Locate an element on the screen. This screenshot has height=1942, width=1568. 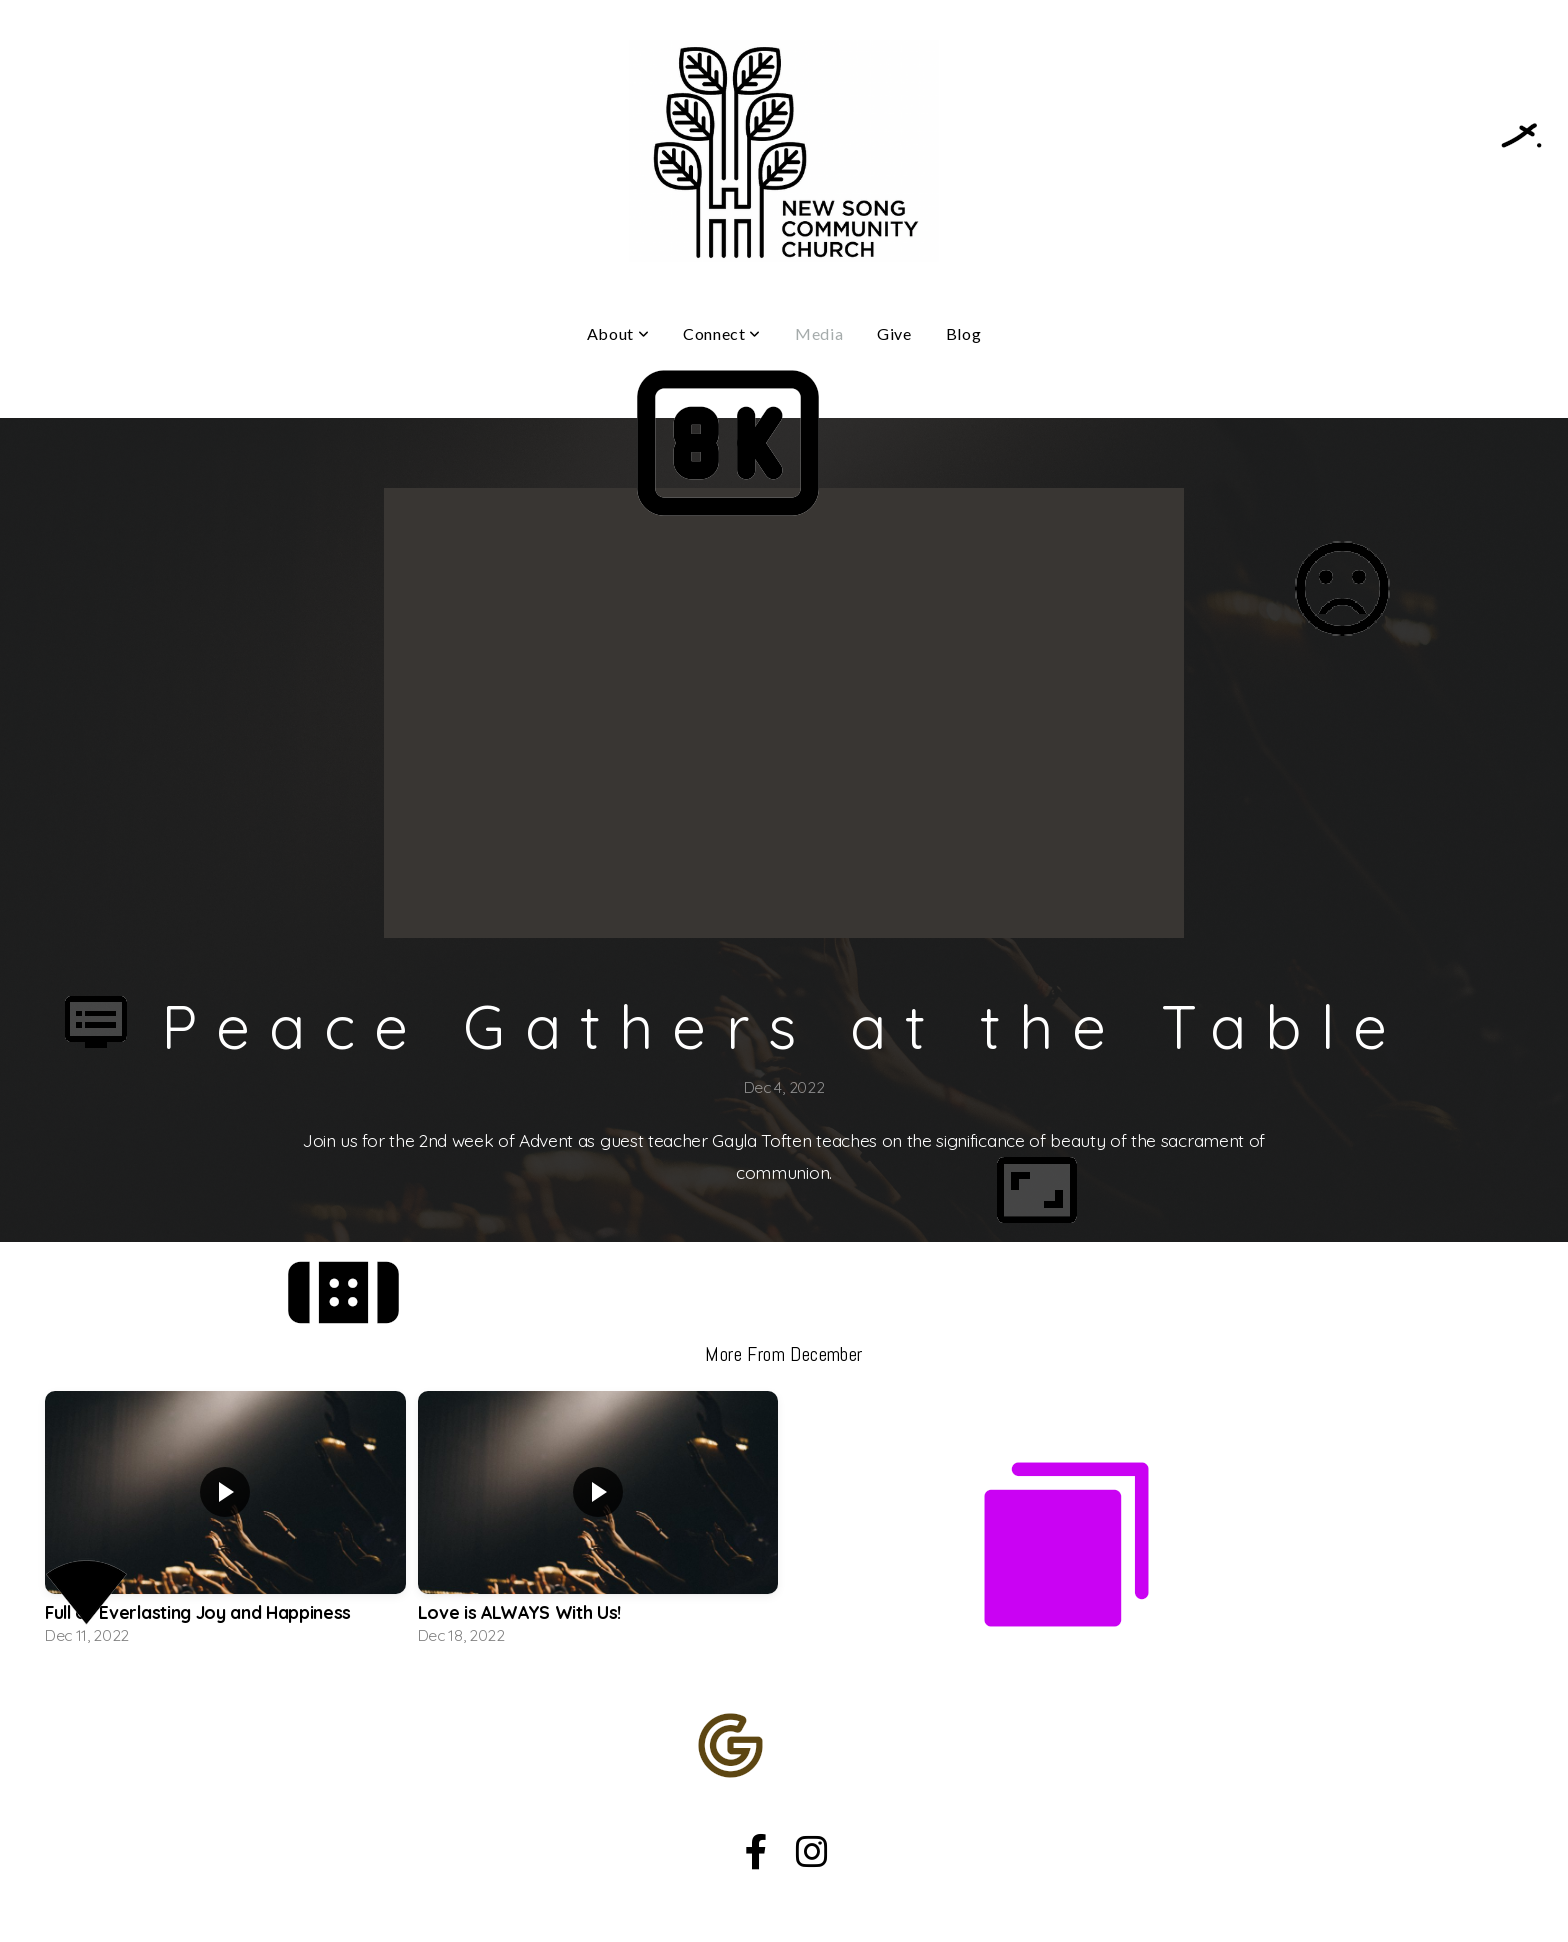
access DVR or recorded content is located at coordinates (96, 1022).